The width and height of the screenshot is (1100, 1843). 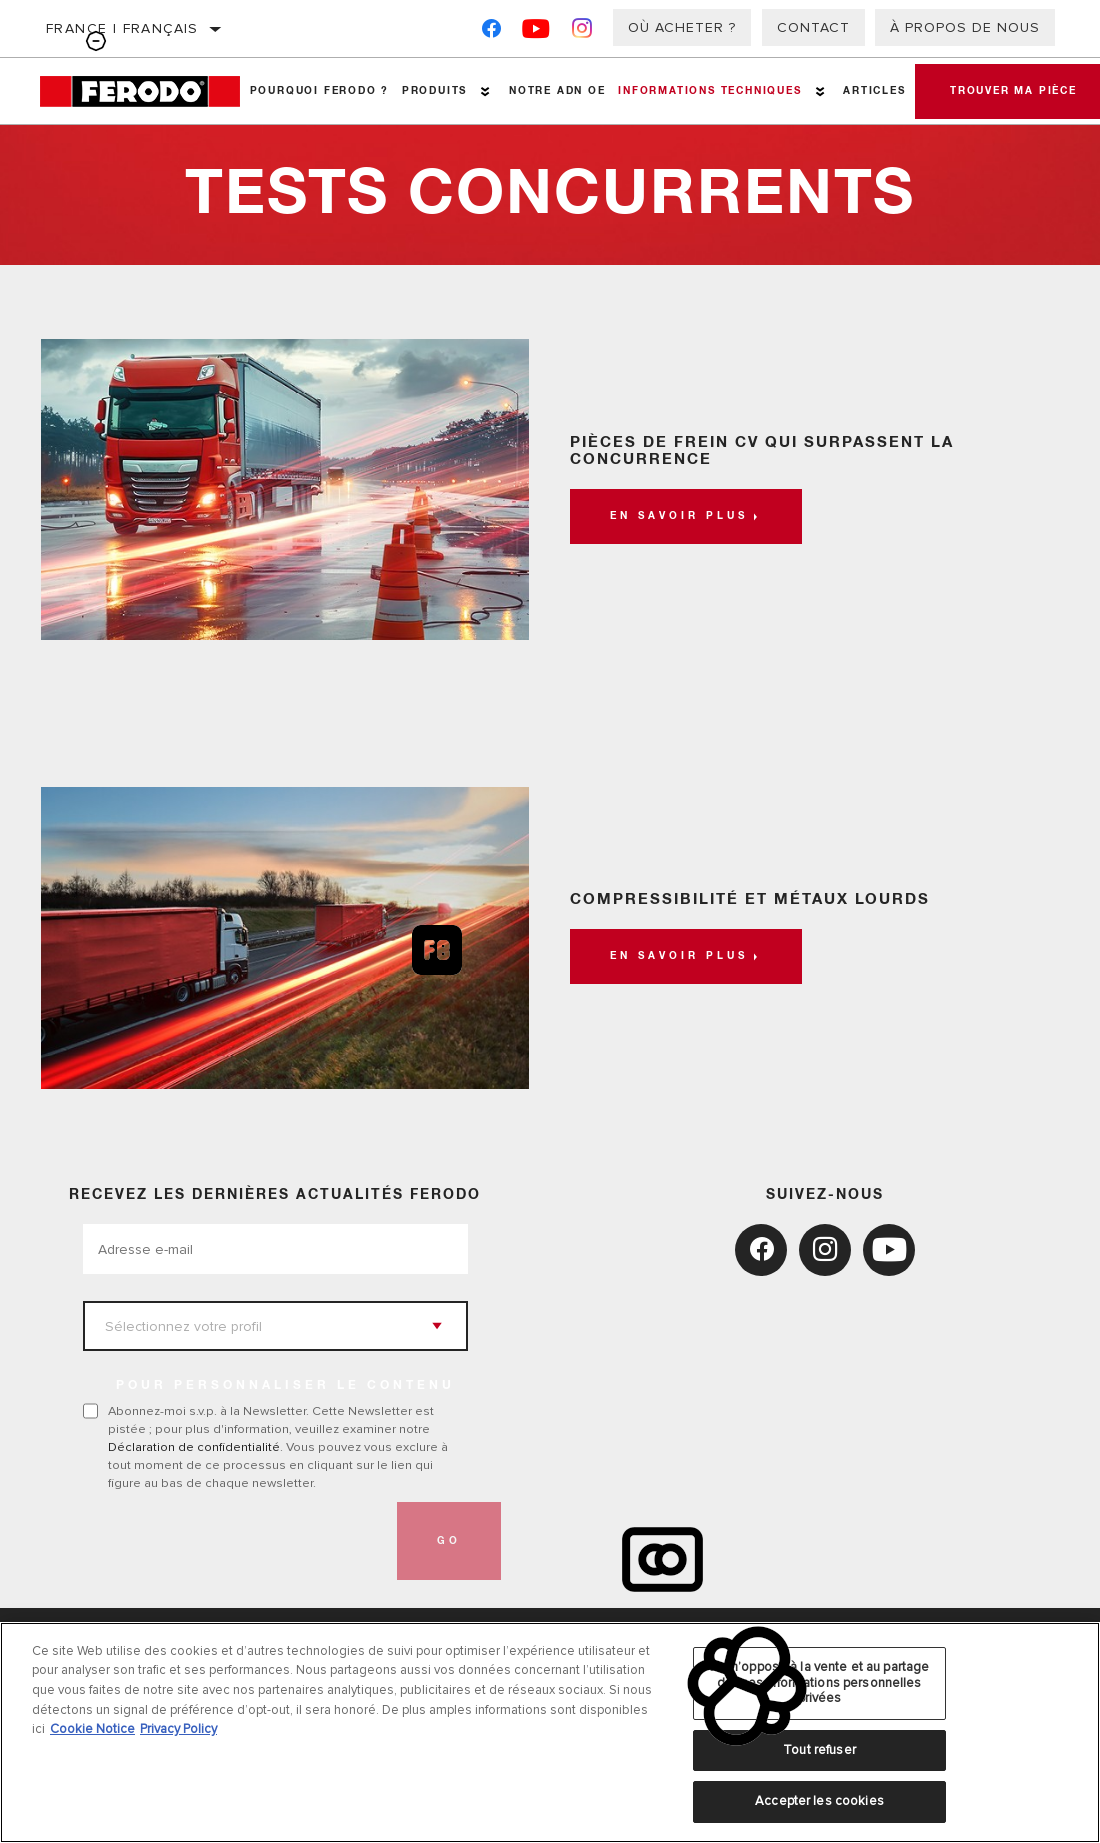 What do you see at coordinates (96, 41) in the screenshot?
I see `remove or delete an item` at bounding box center [96, 41].